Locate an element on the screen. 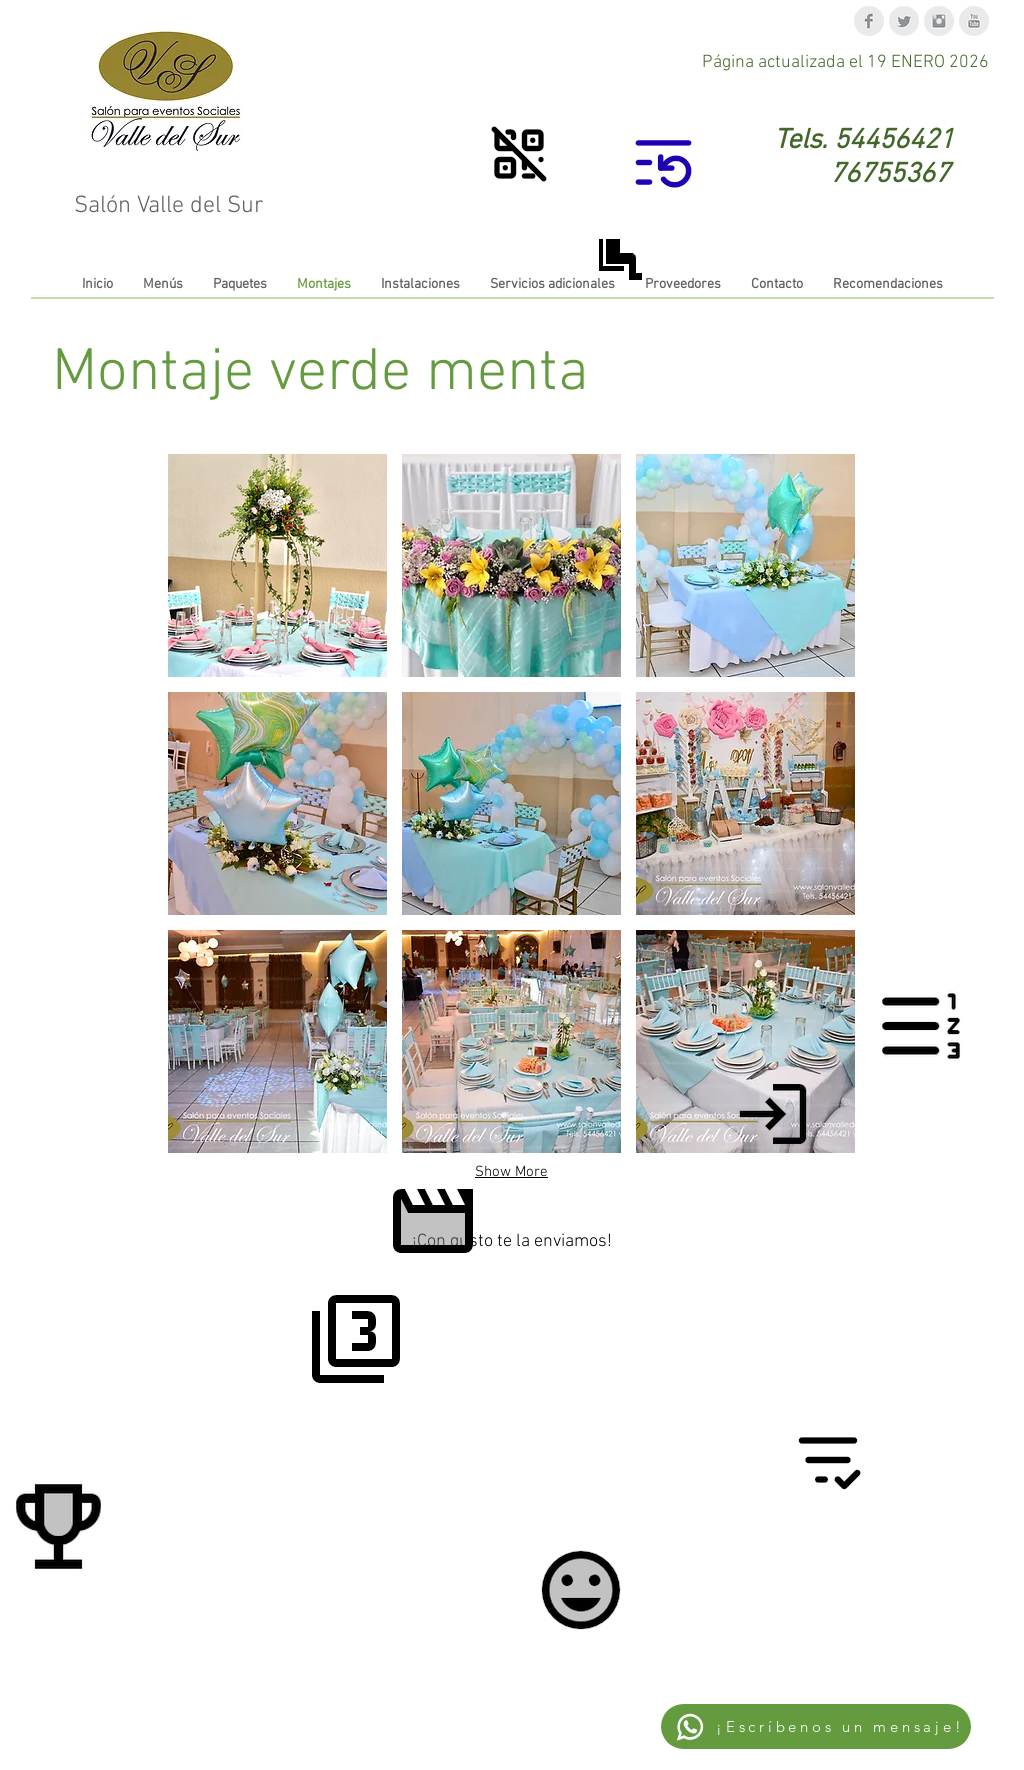 The height and width of the screenshot is (1770, 1024). access movies or video content is located at coordinates (433, 1221).